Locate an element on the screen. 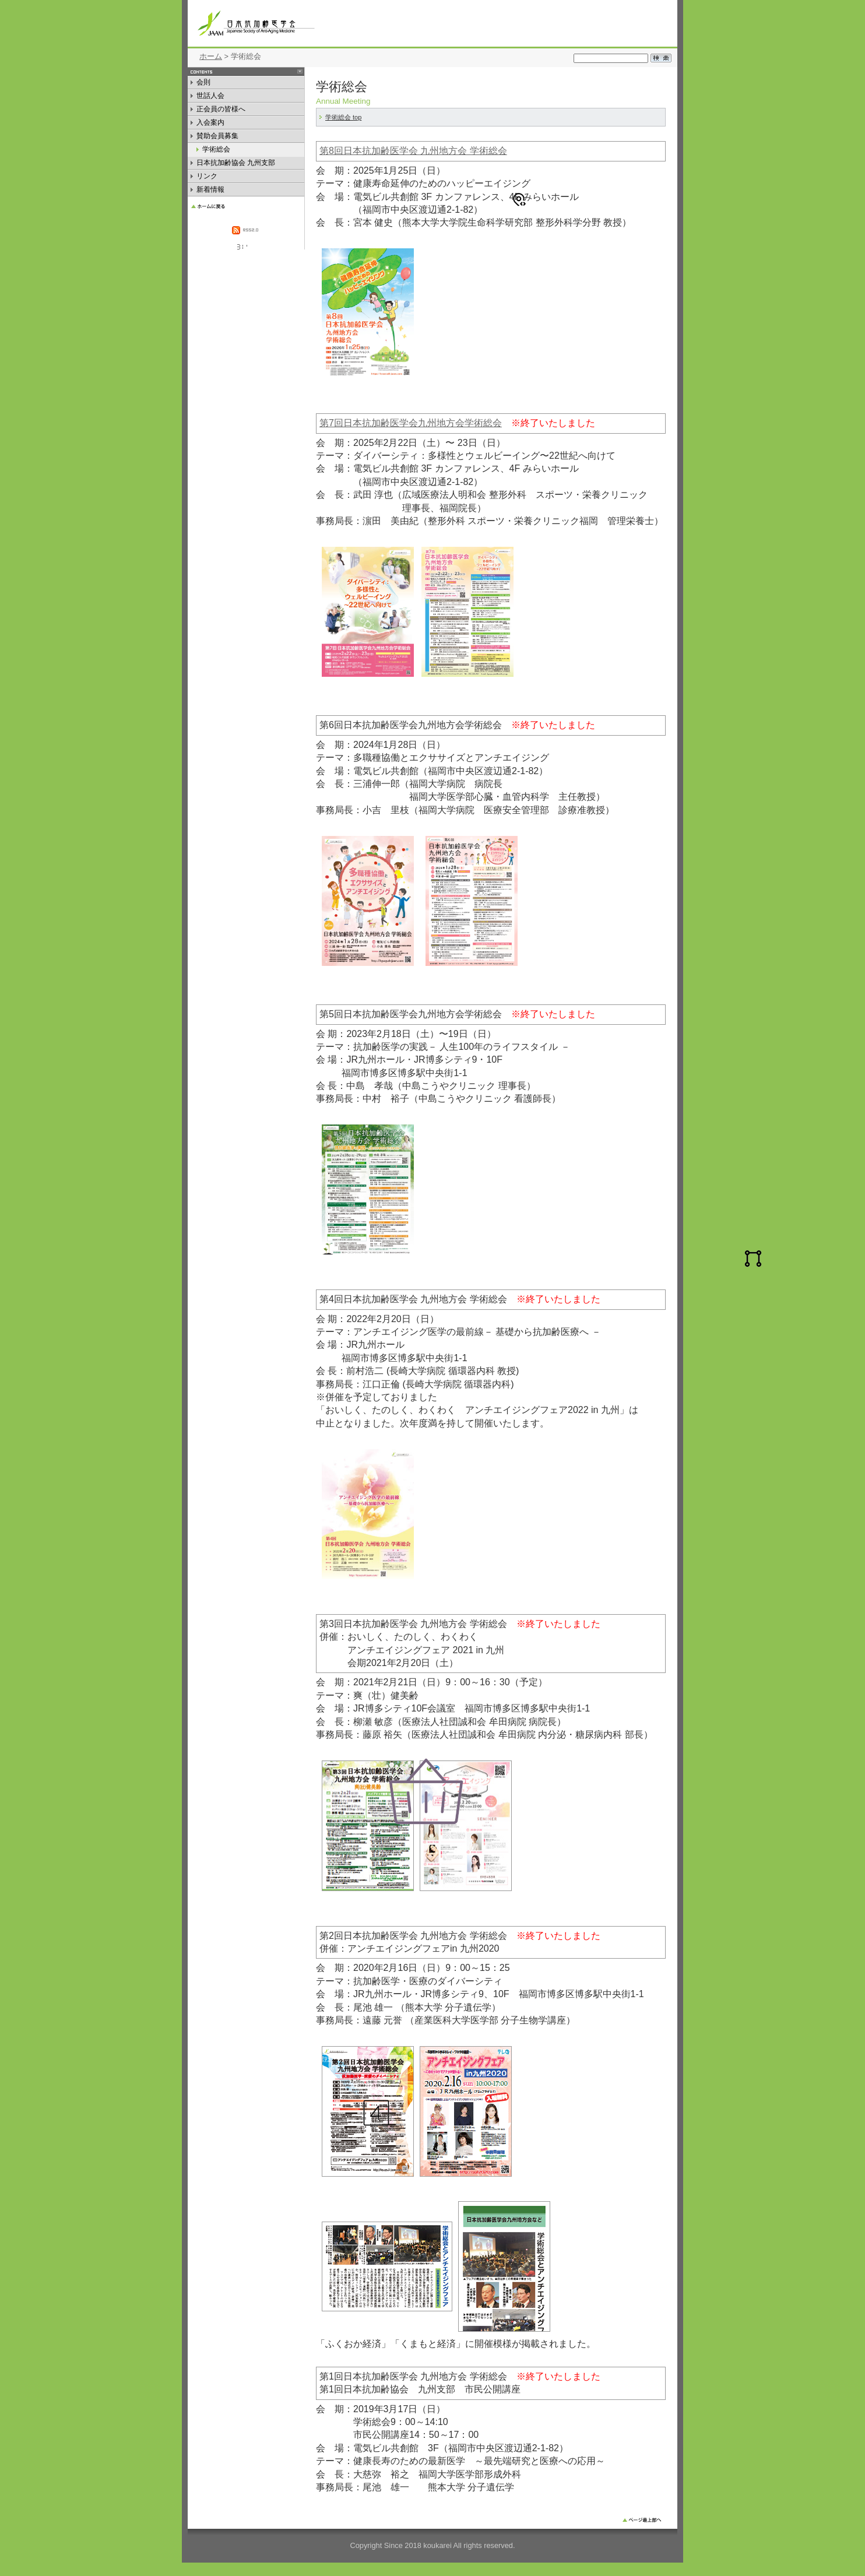 The height and width of the screenshot is (2576, 865). select option number four is located at coordinates (376, 2113).